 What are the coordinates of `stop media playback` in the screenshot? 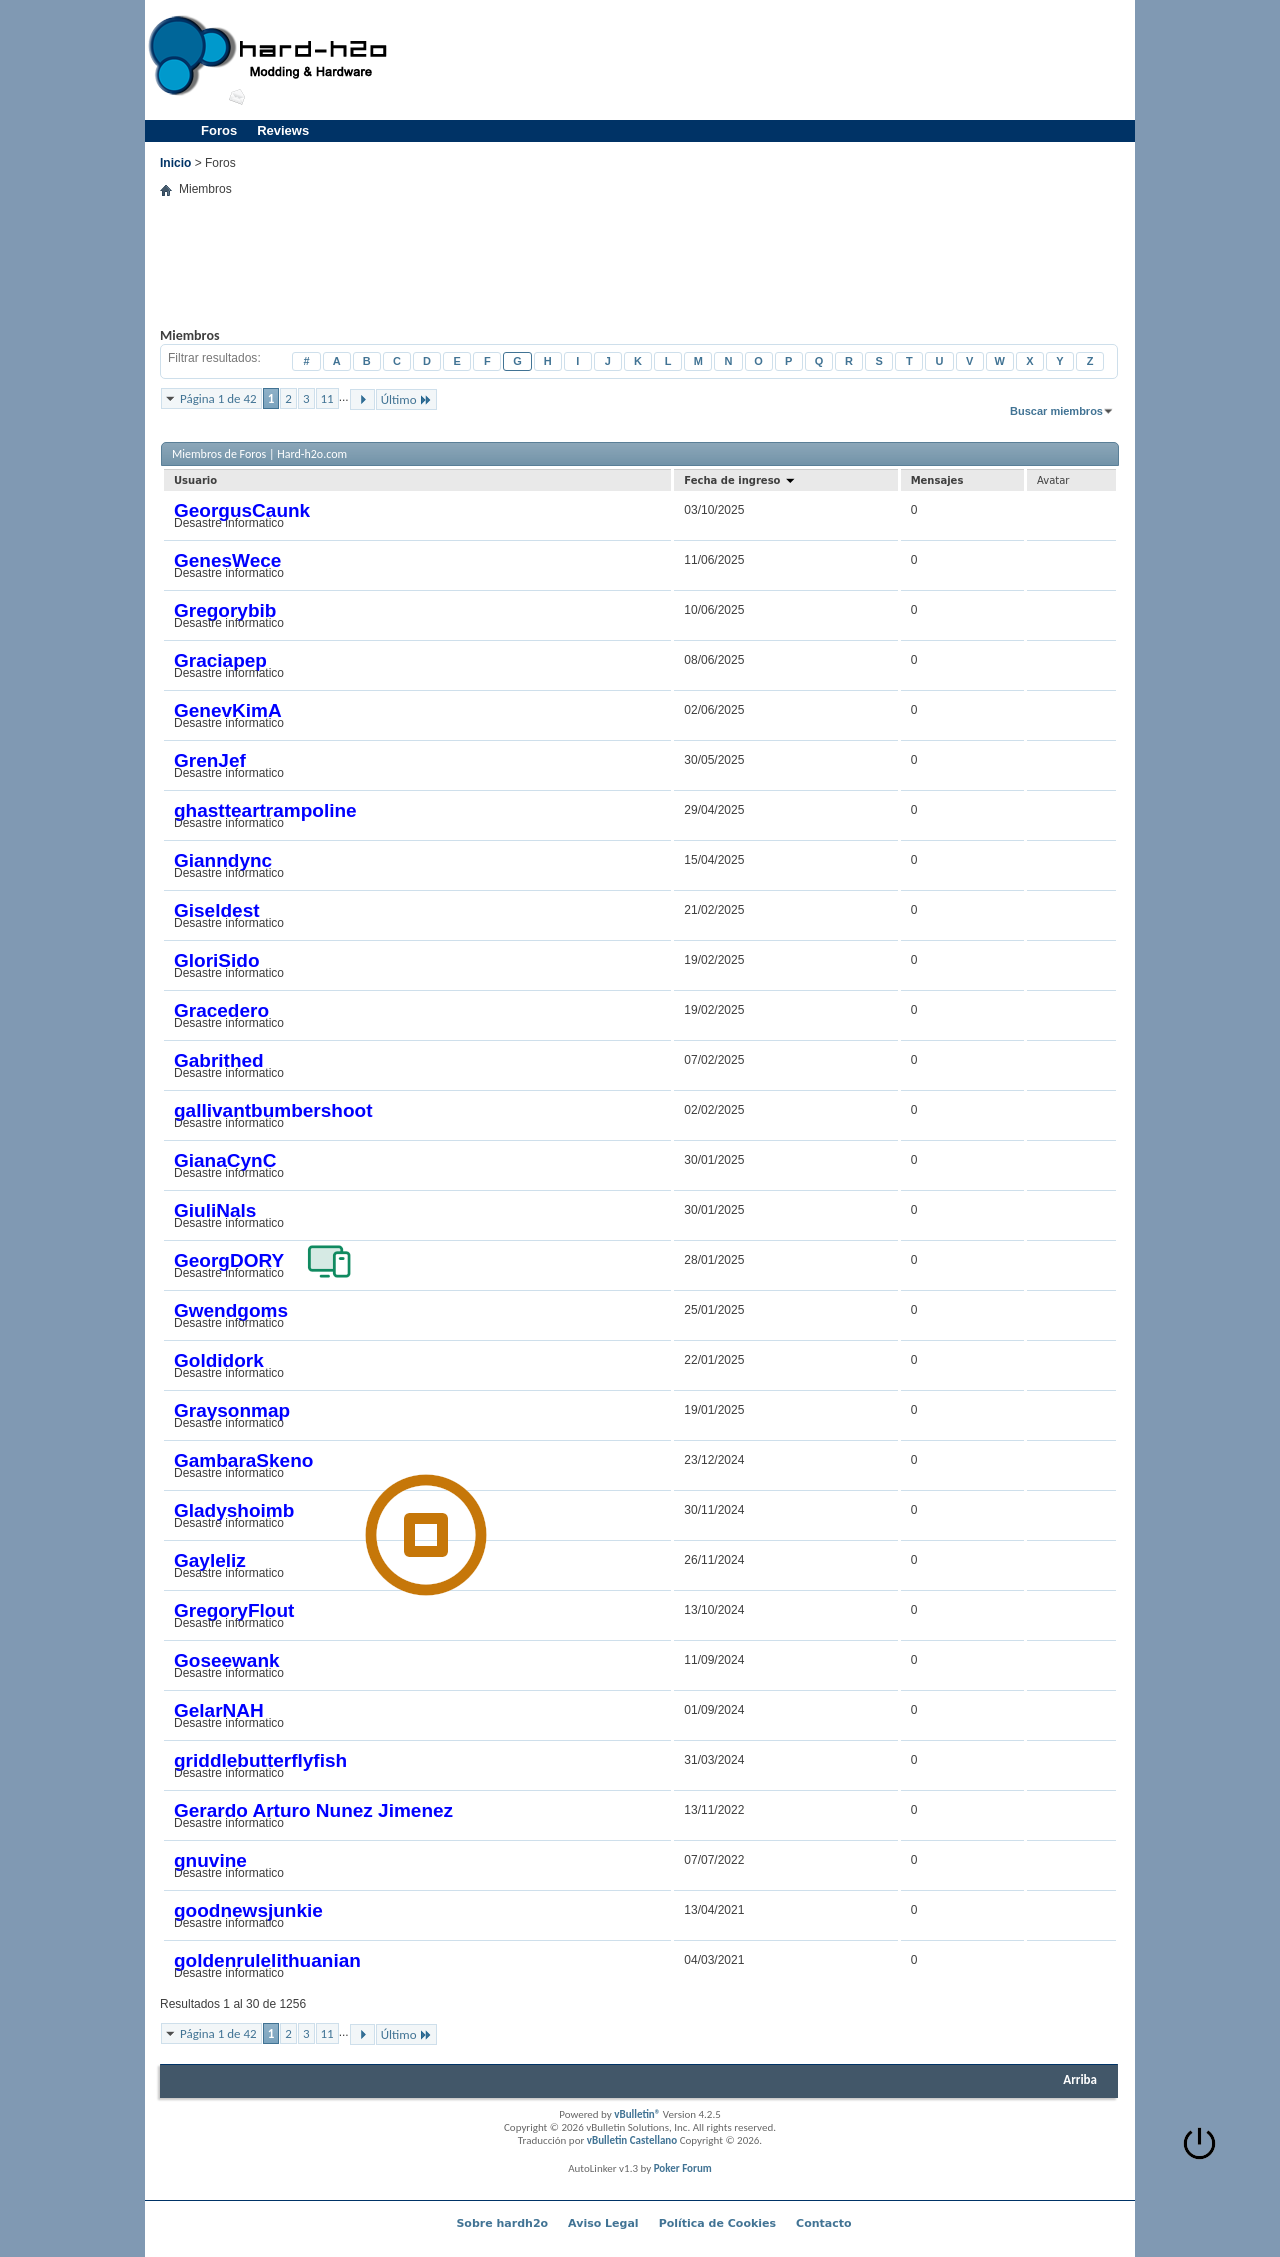 It's located at (426, 1535).